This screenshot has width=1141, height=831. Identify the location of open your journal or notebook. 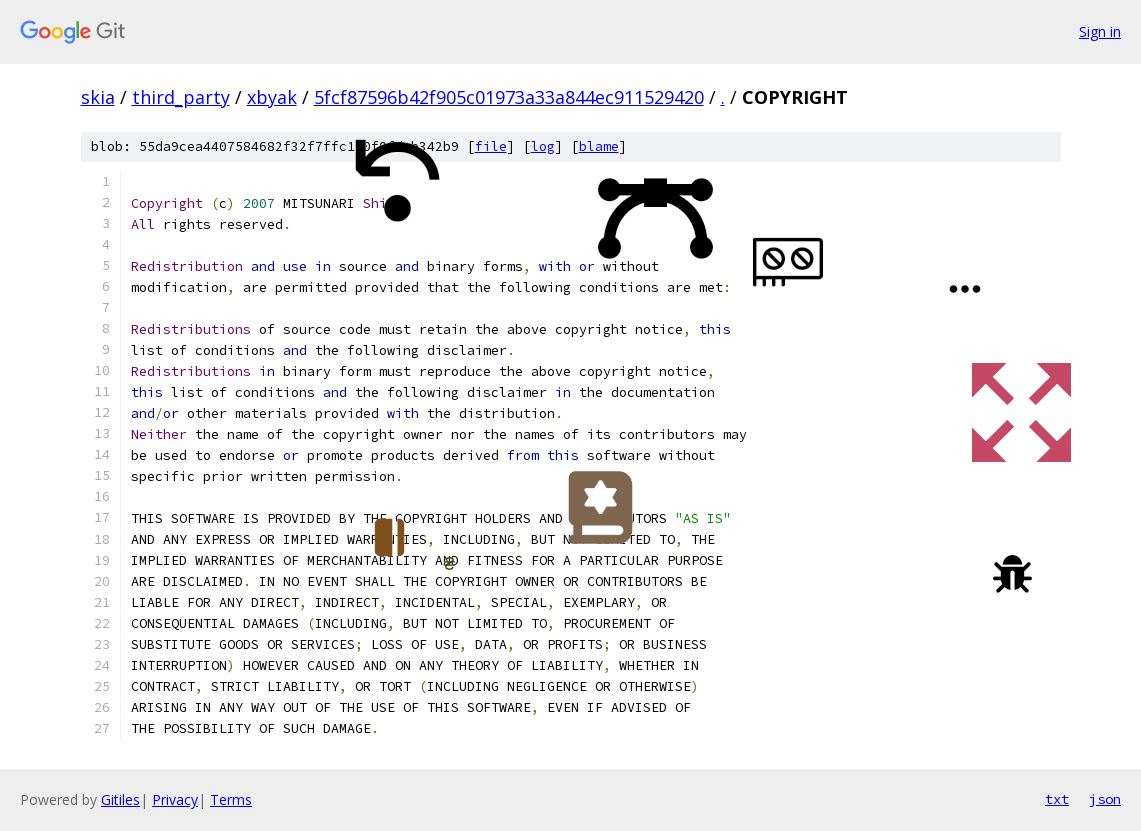
(389, 537).